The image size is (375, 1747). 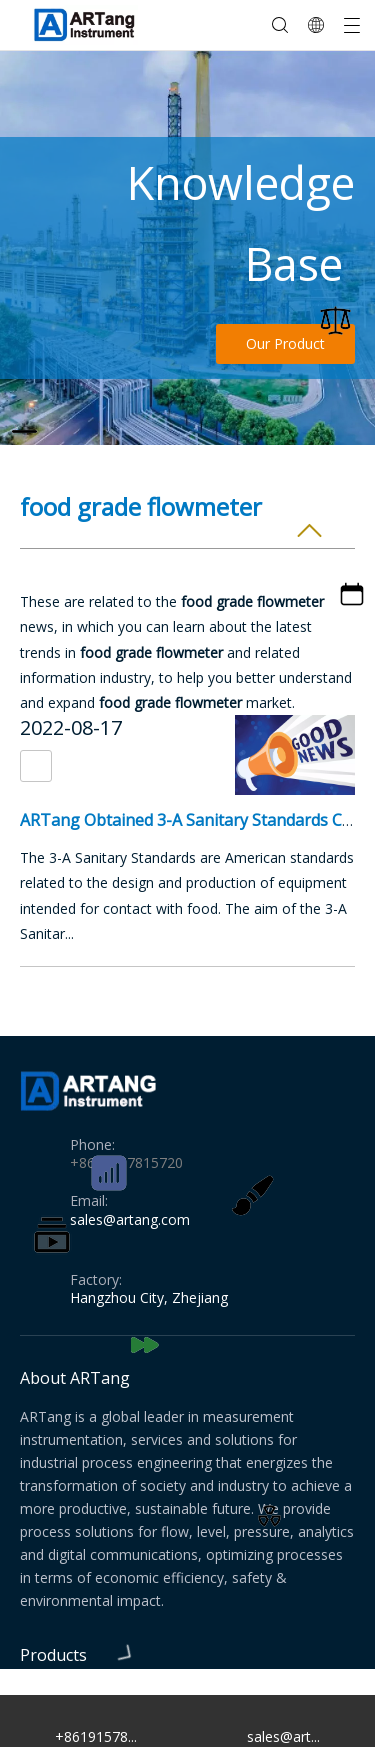 What do you see at coordinates (253, 1195) in the screenshot?
I see `access drawing or painting tools` at bounding box center [253, 1195].